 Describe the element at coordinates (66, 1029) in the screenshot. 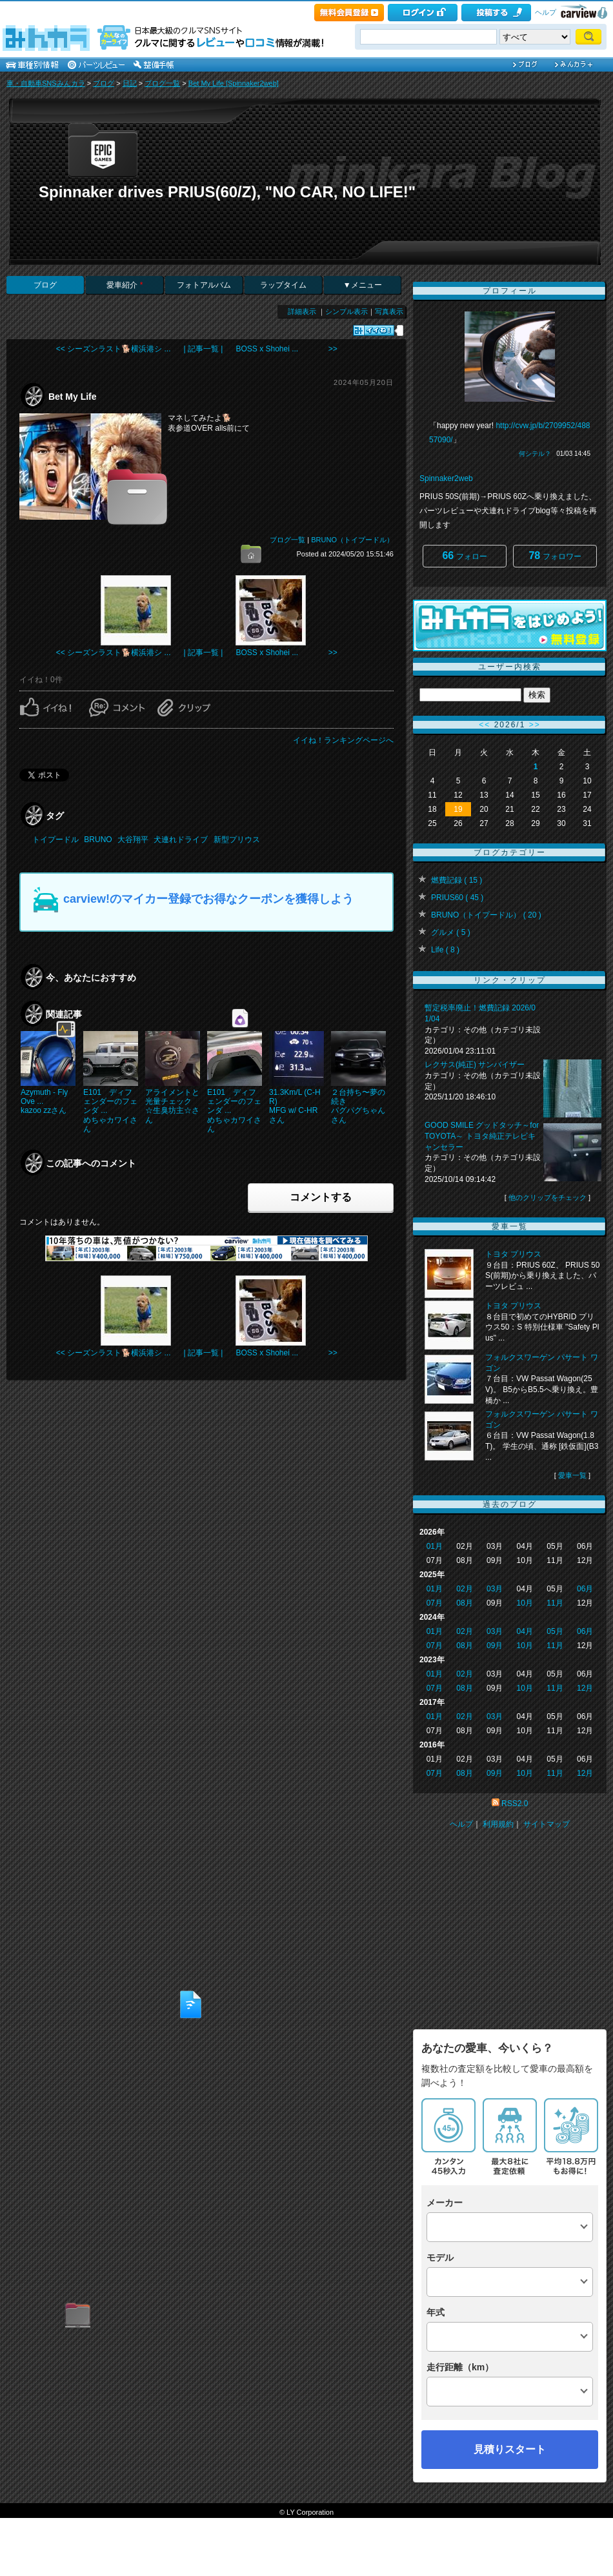

I see `open system monitor to view CPU and memory usage` at that location.